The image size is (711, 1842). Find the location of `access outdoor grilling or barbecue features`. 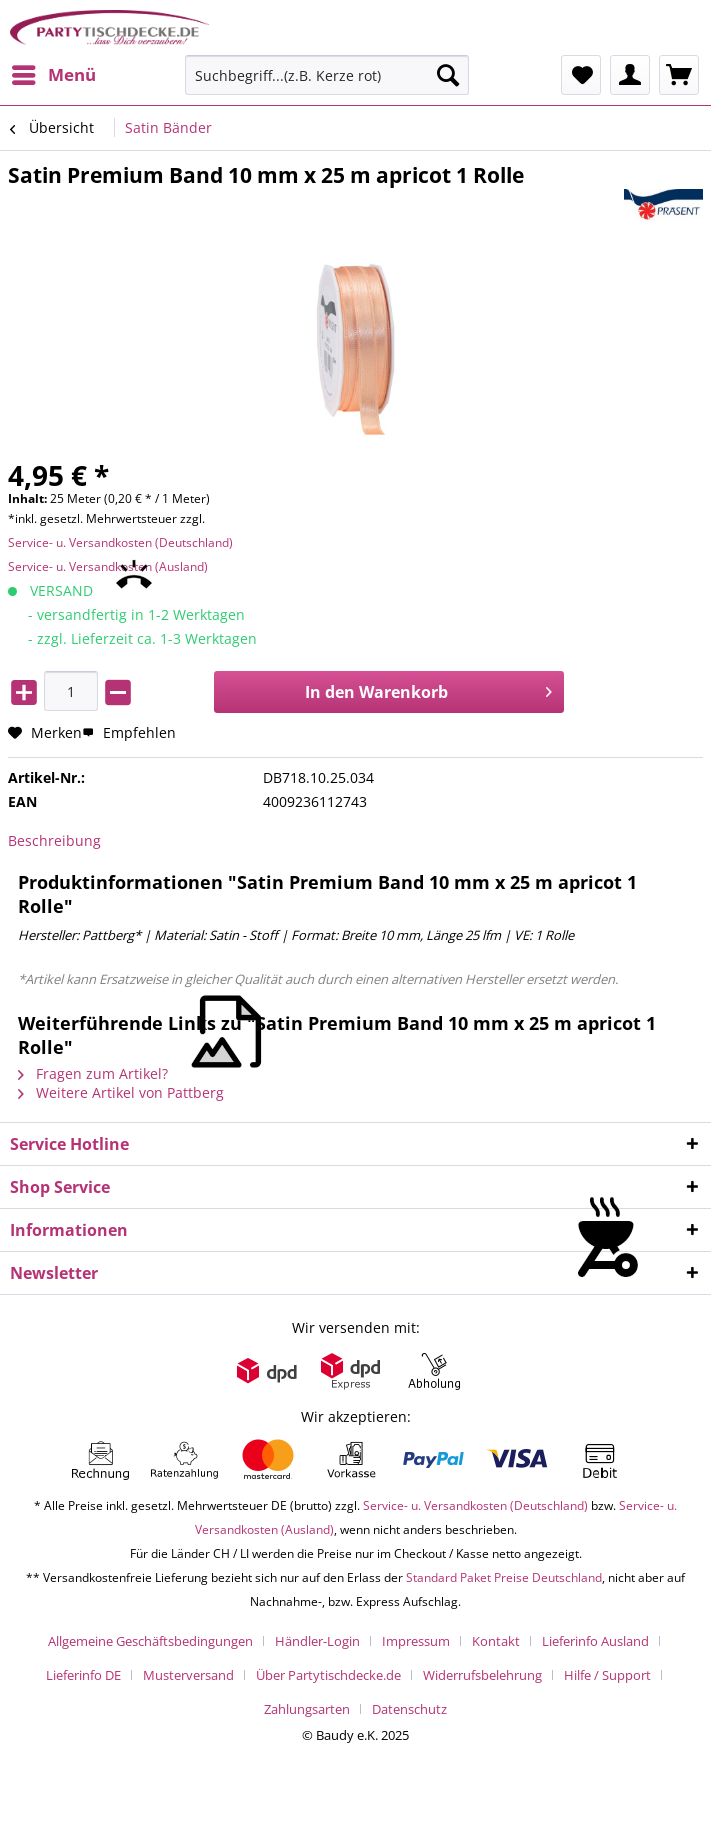

access outdoor grilling or barbecue features is located at coordinates (606, 1237).